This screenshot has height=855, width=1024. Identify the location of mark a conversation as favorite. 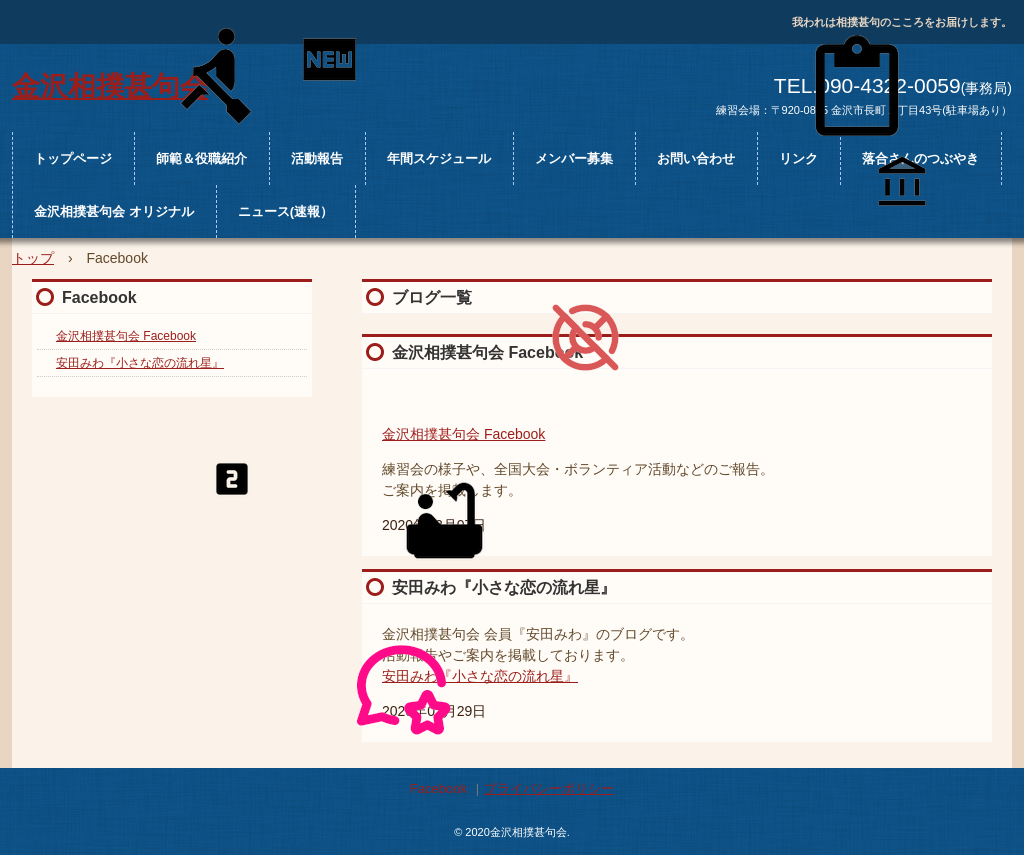
(401, 685).